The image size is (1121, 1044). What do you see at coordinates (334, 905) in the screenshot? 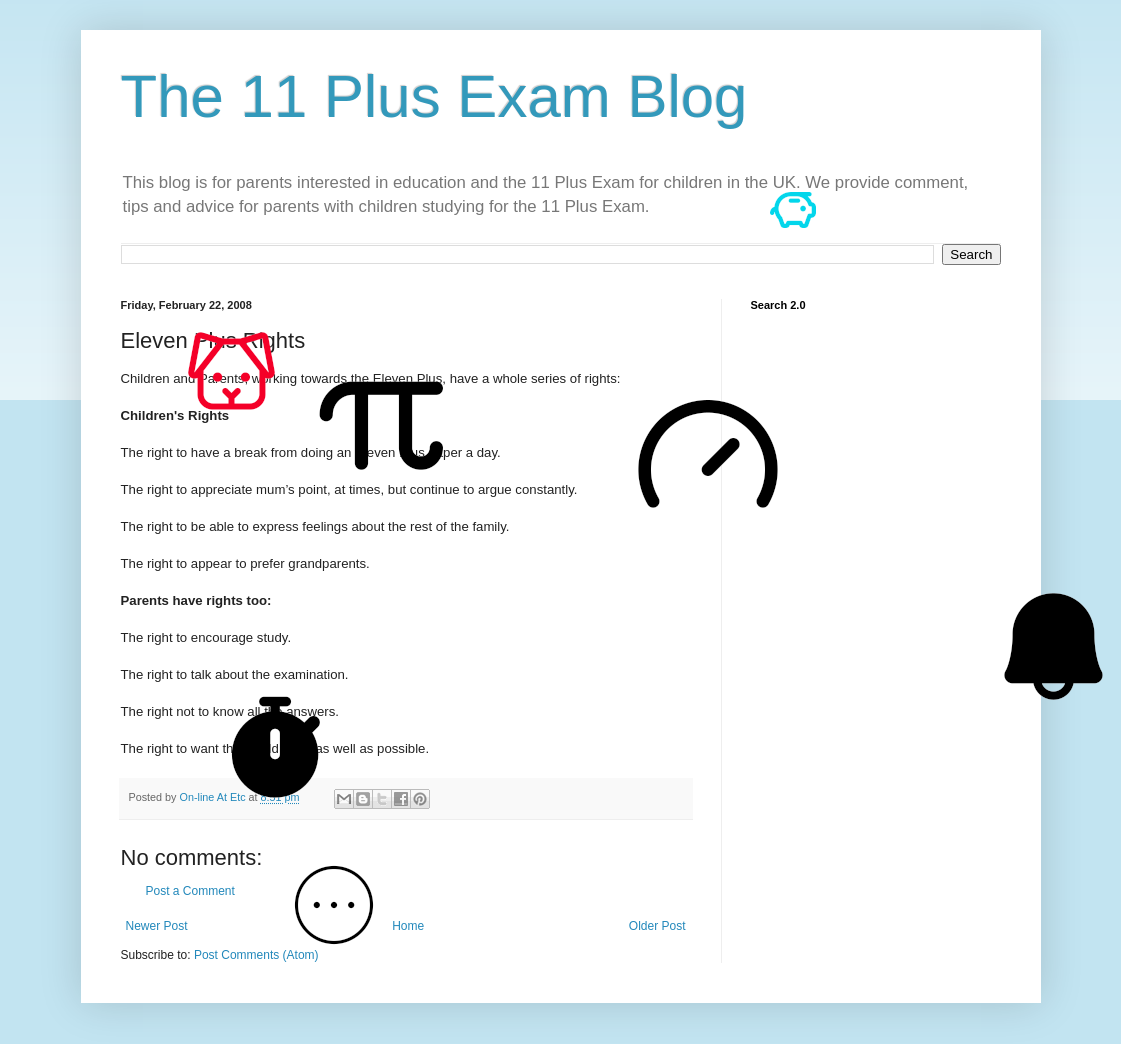
I see `open more options menu` at bounding box center [334, 905].